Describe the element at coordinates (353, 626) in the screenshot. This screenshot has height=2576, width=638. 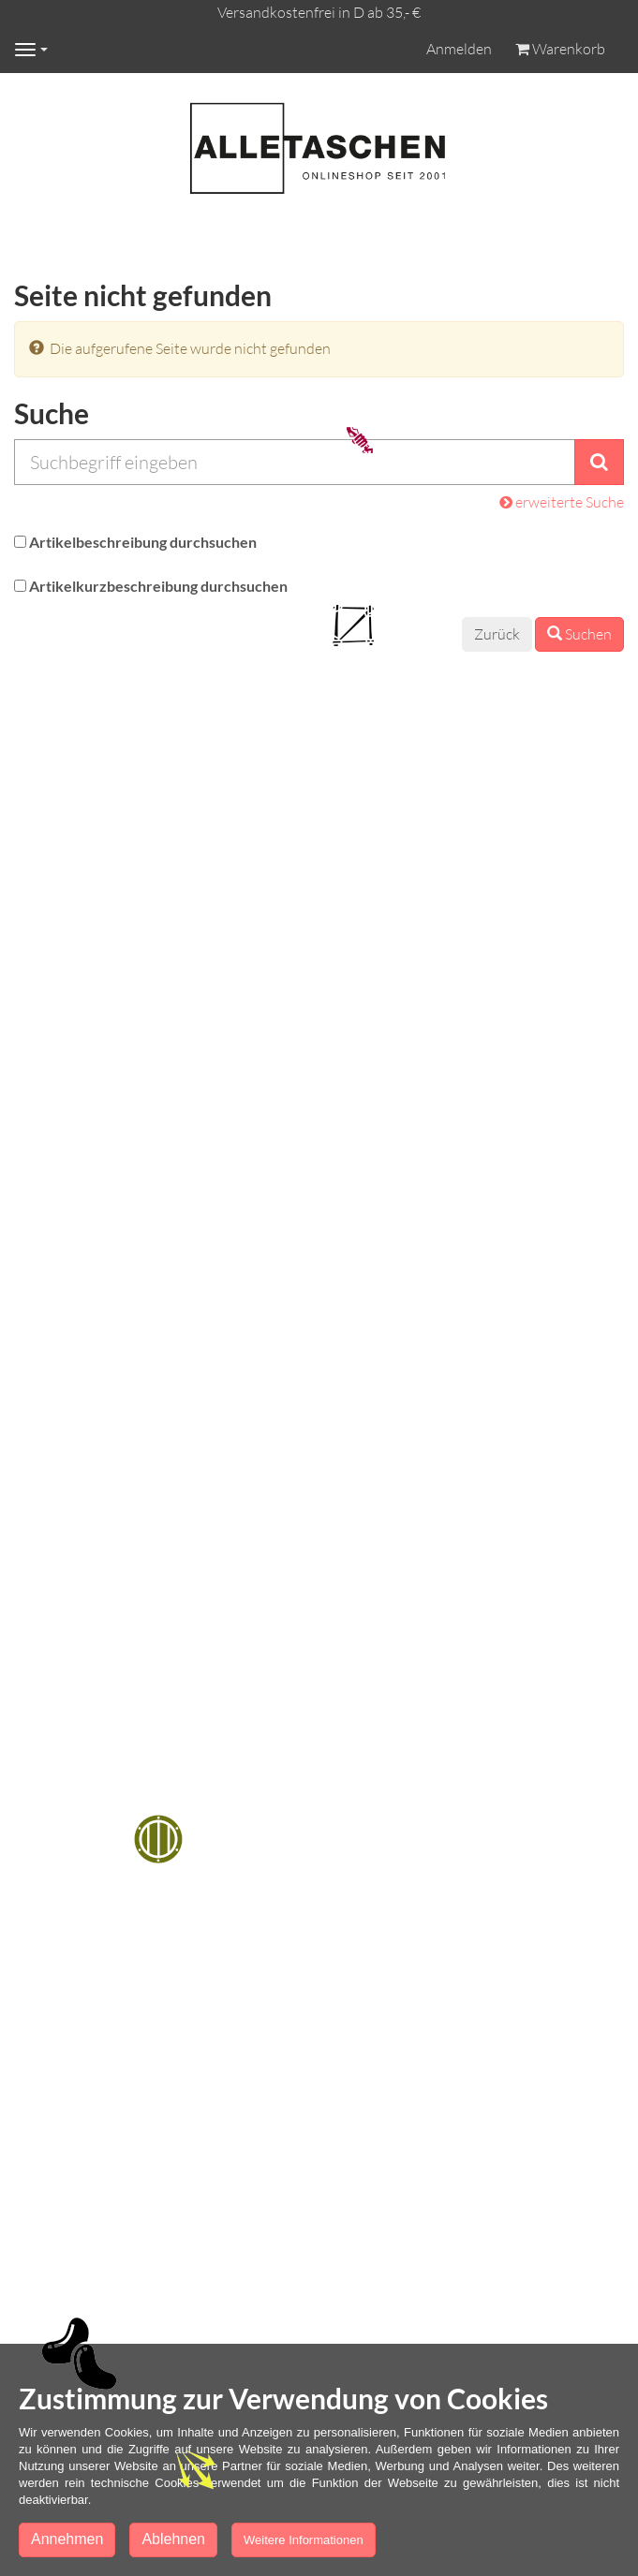
I see `frame or crop an image` at that location.